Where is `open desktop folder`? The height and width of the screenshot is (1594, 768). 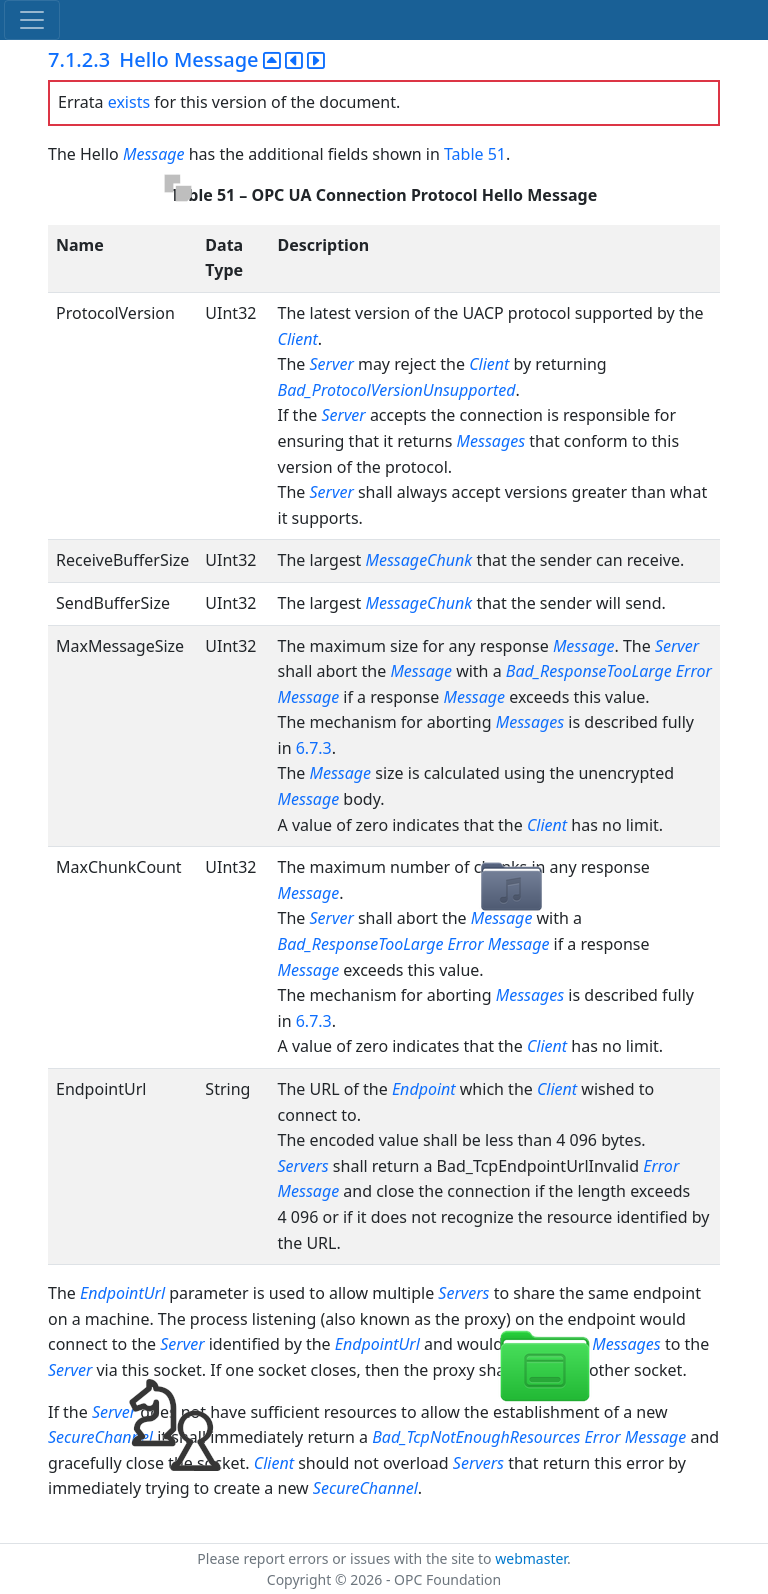 open desktop folder is located at coordinates (545, 1366).